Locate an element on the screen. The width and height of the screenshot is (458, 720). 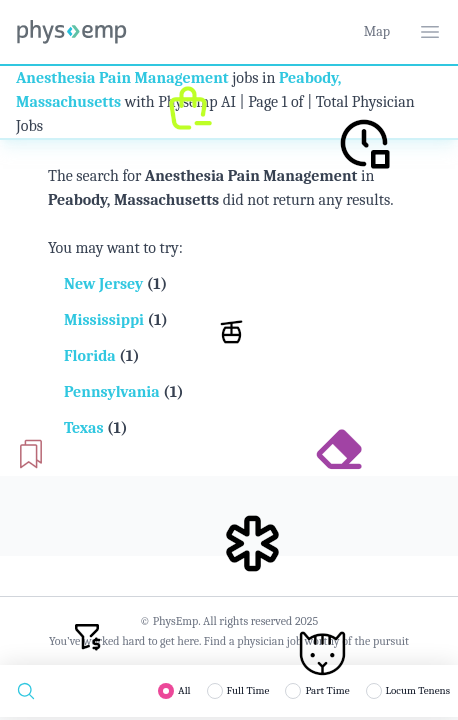
access health or medical services is located at coordinates (252, 543).